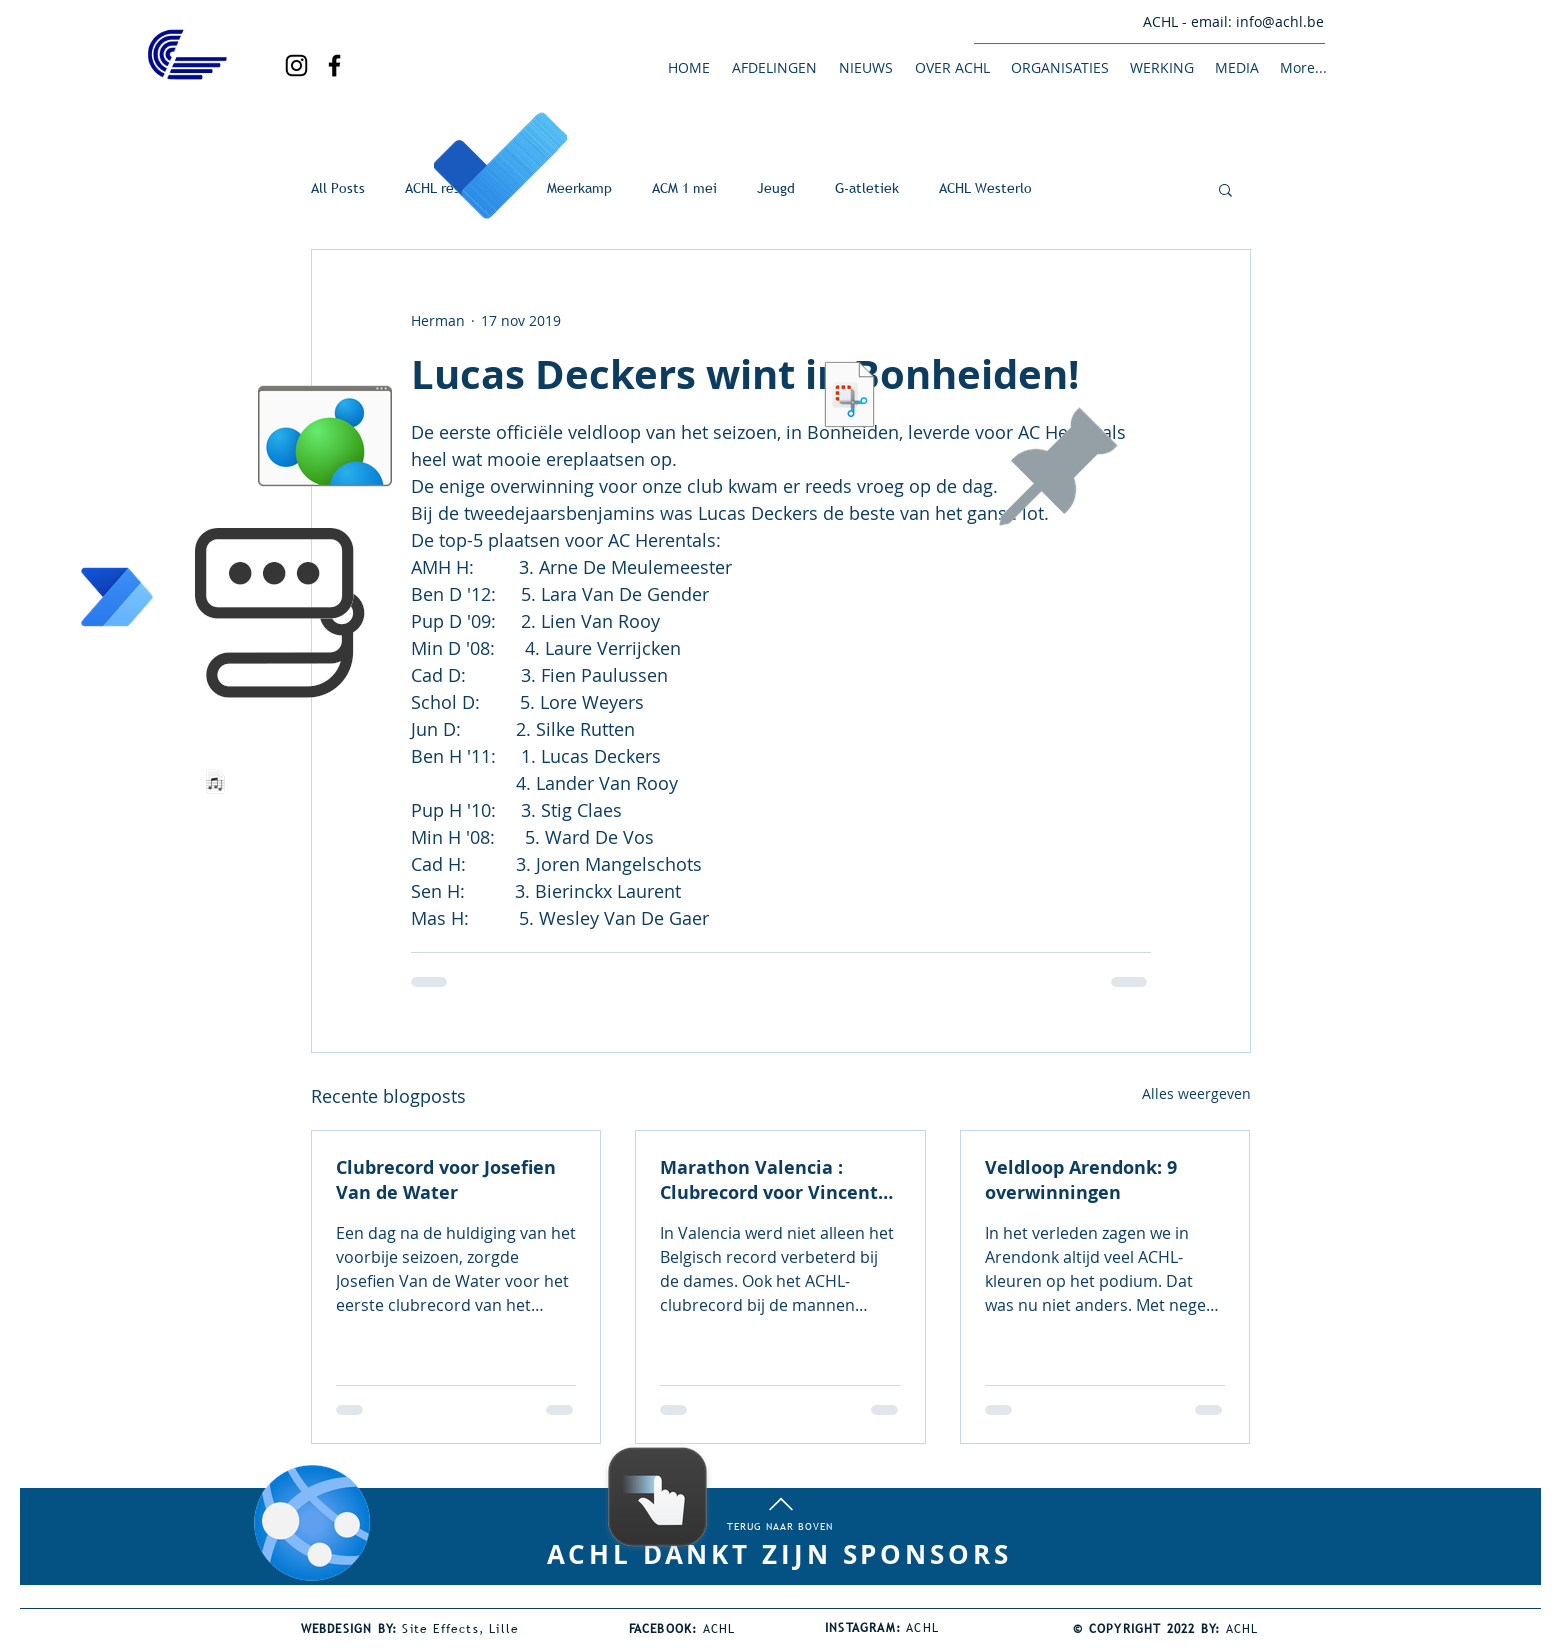 Image resolution: width=1561 pixels, height=1651 pixels. I want to click on create a new screen snip or screenshot, so click(849, 394).